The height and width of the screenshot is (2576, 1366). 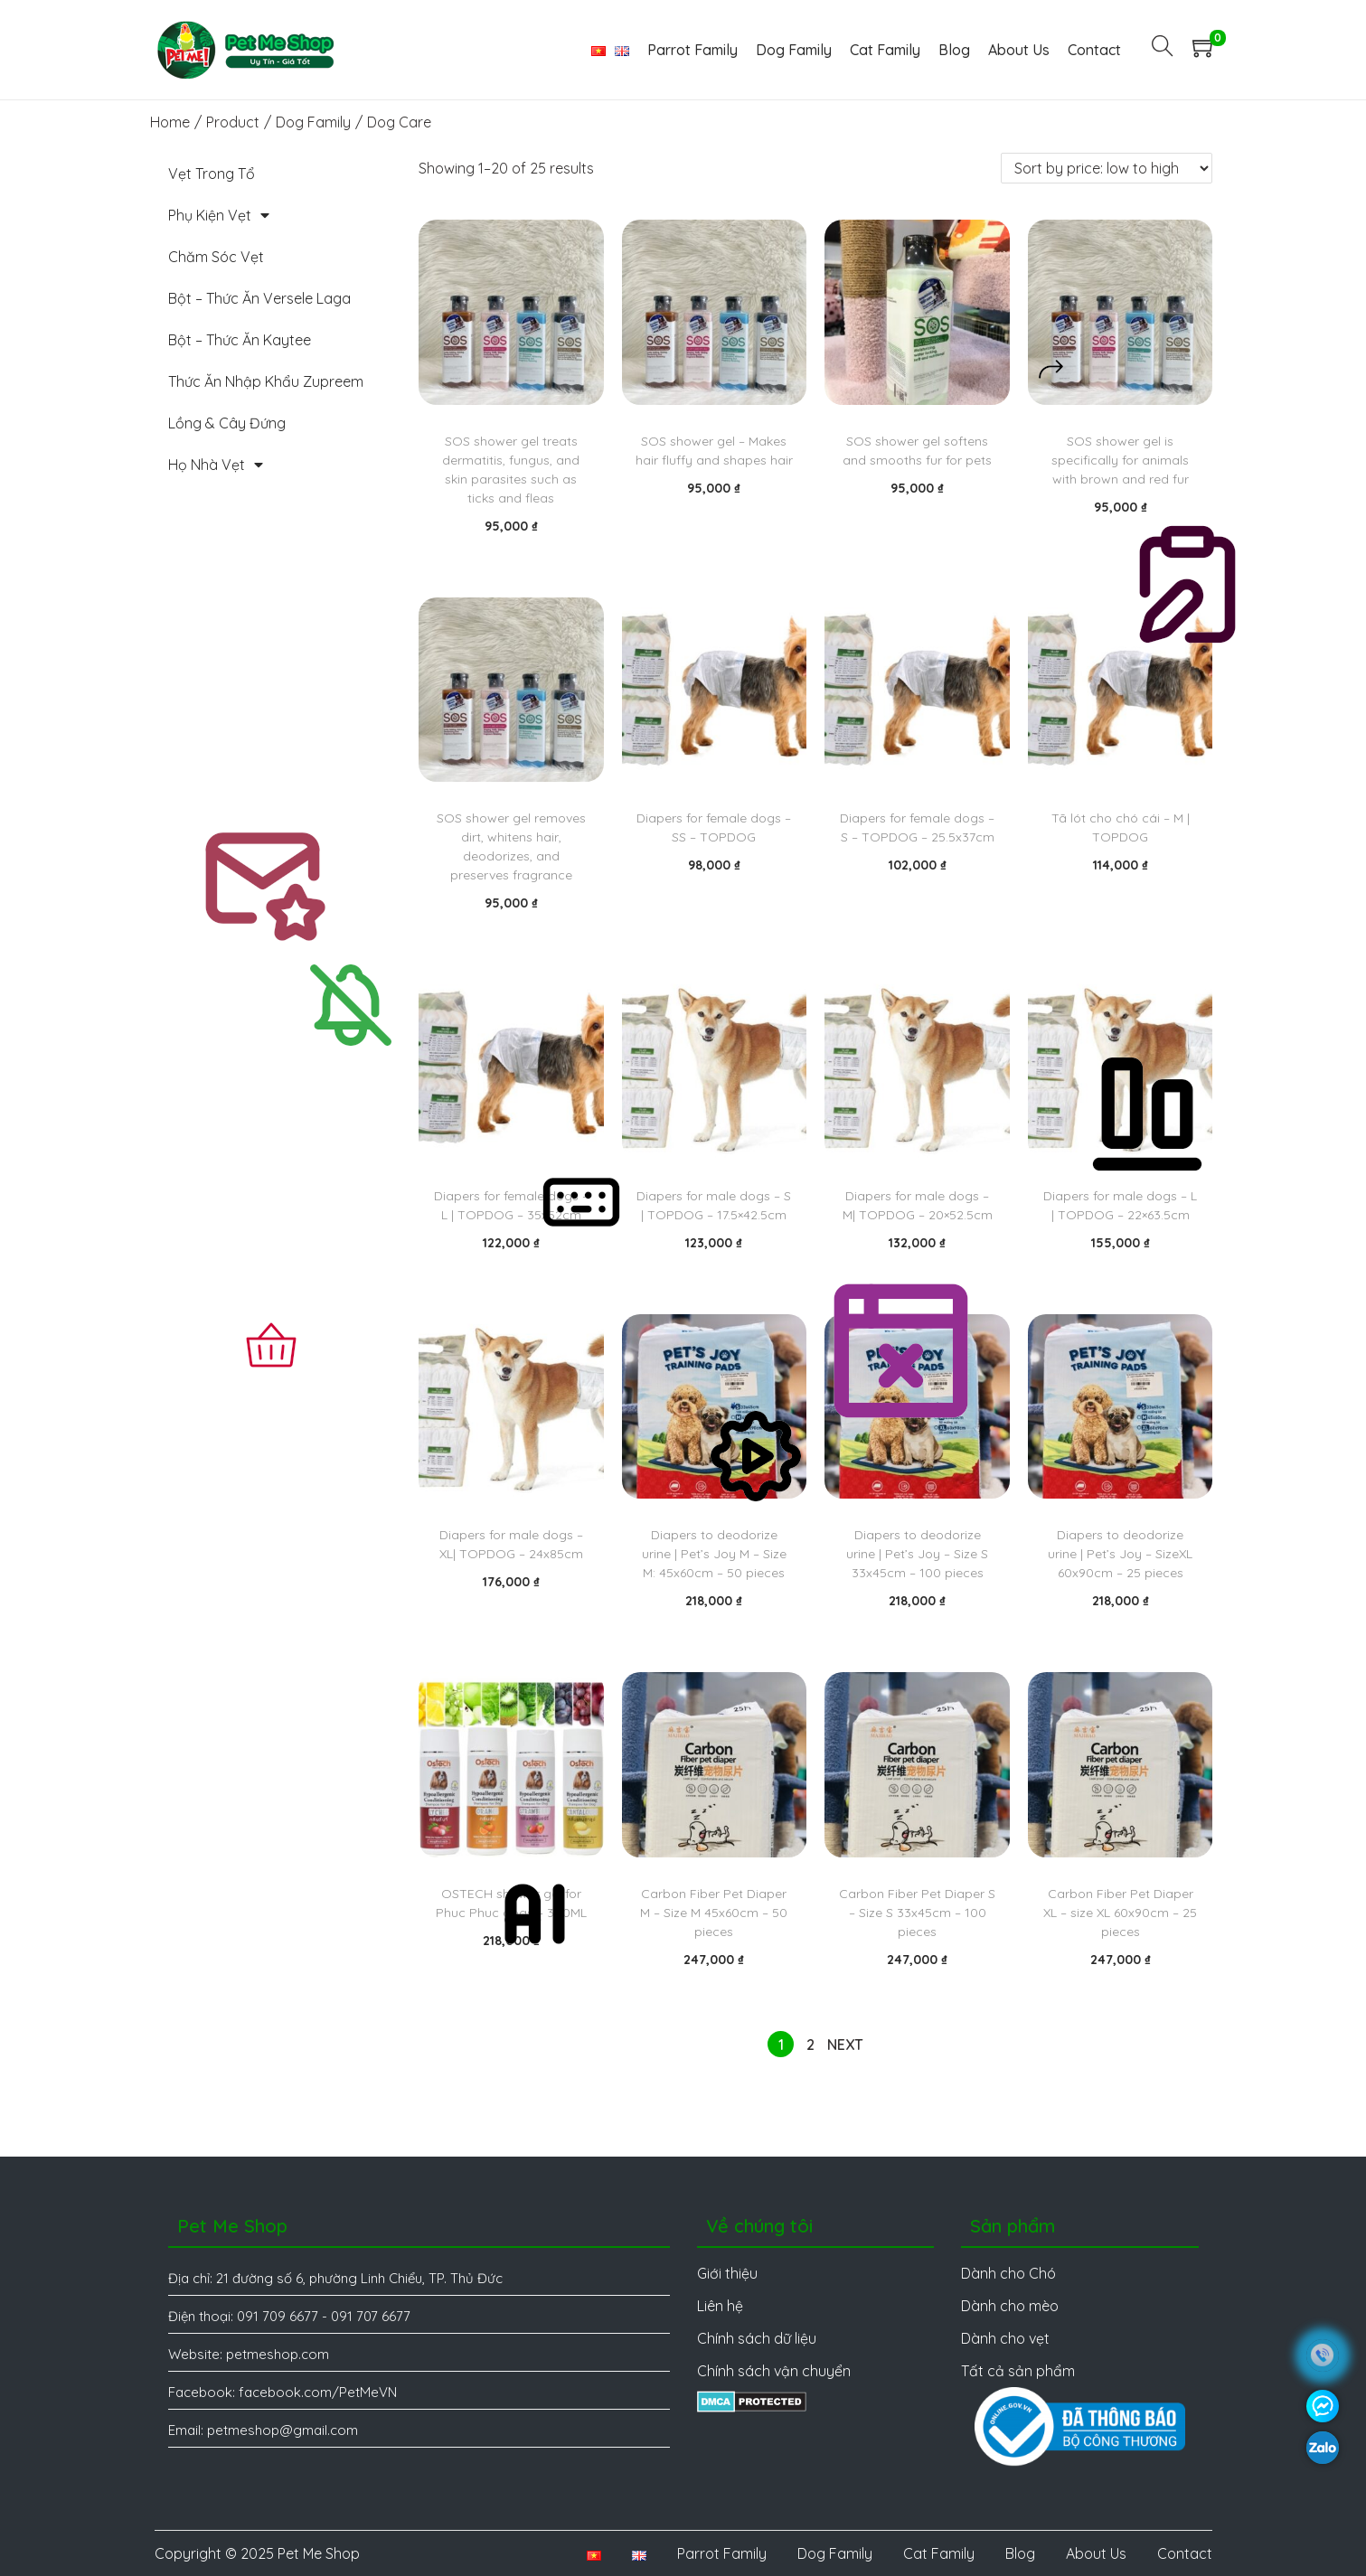 I want to click on share or forward content, so click(x=1050, y=369).